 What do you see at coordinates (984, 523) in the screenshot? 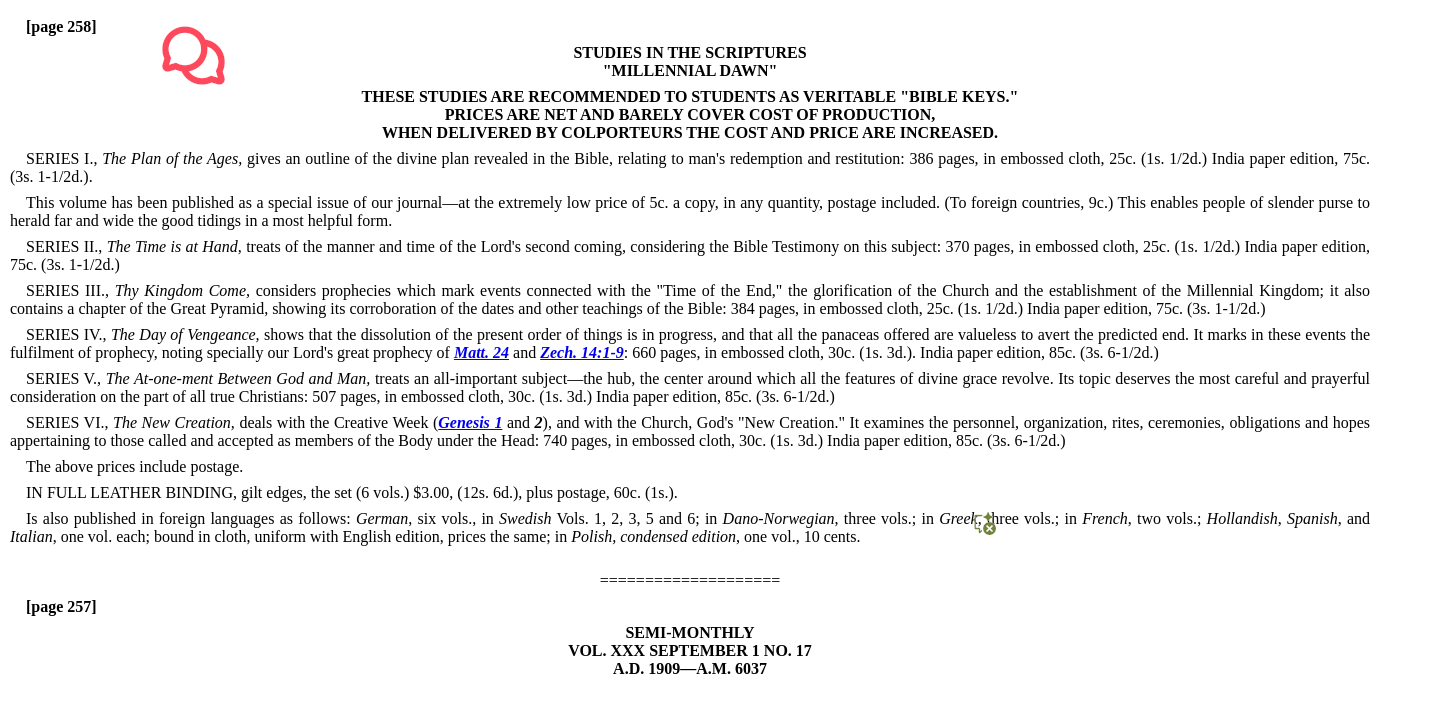
I see `ai chat error or failed response` at bounding box center [984, 523].